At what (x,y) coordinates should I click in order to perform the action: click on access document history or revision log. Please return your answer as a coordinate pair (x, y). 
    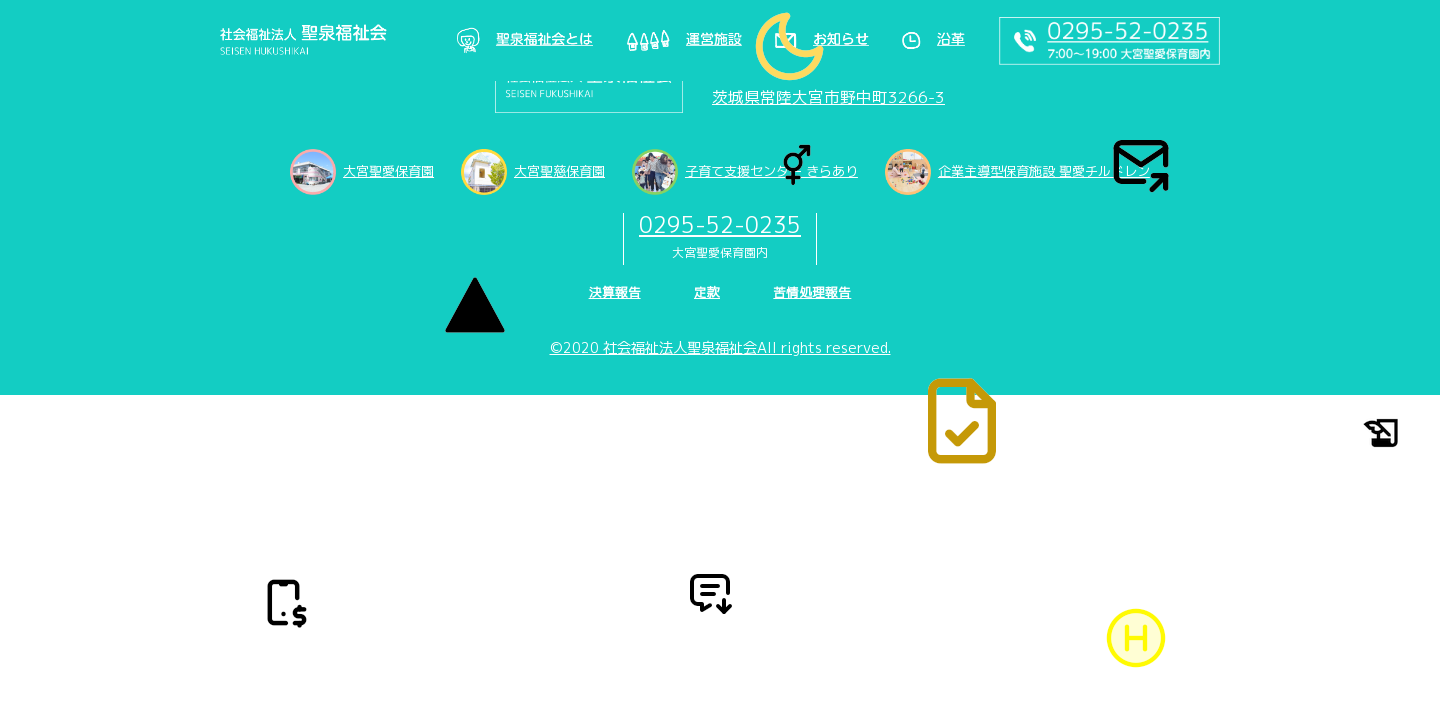
    Looking at the image, I should click on (1382, 433).